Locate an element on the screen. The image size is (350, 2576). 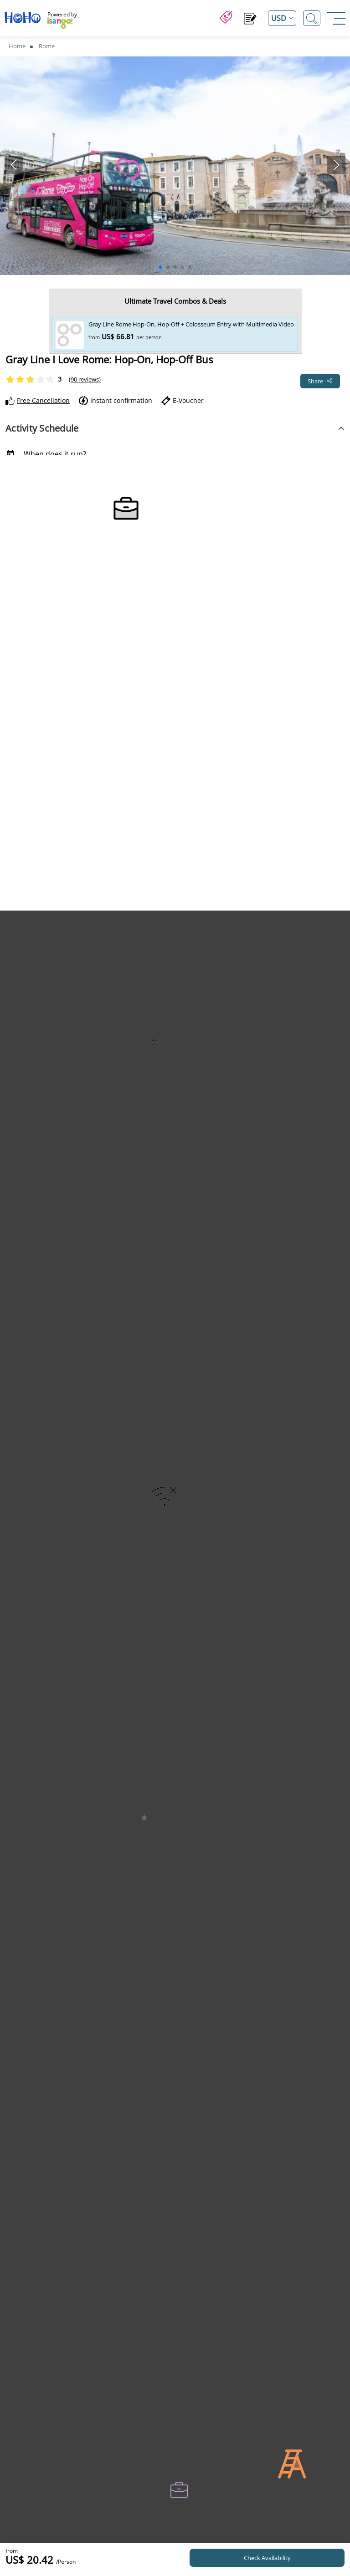
download a file is located at coordinates (144, 1817).